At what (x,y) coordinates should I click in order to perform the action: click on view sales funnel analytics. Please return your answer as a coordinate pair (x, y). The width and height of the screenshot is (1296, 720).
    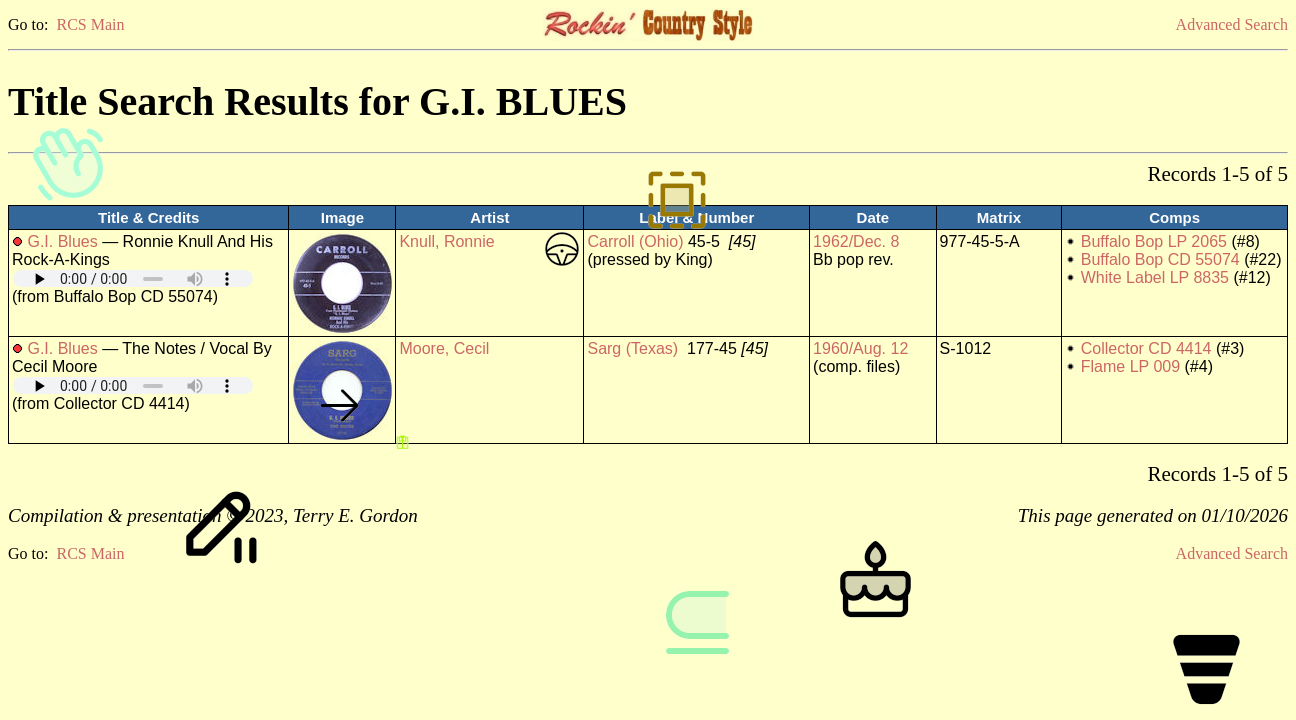
    Looking at the image, I should click on (1206, 669).